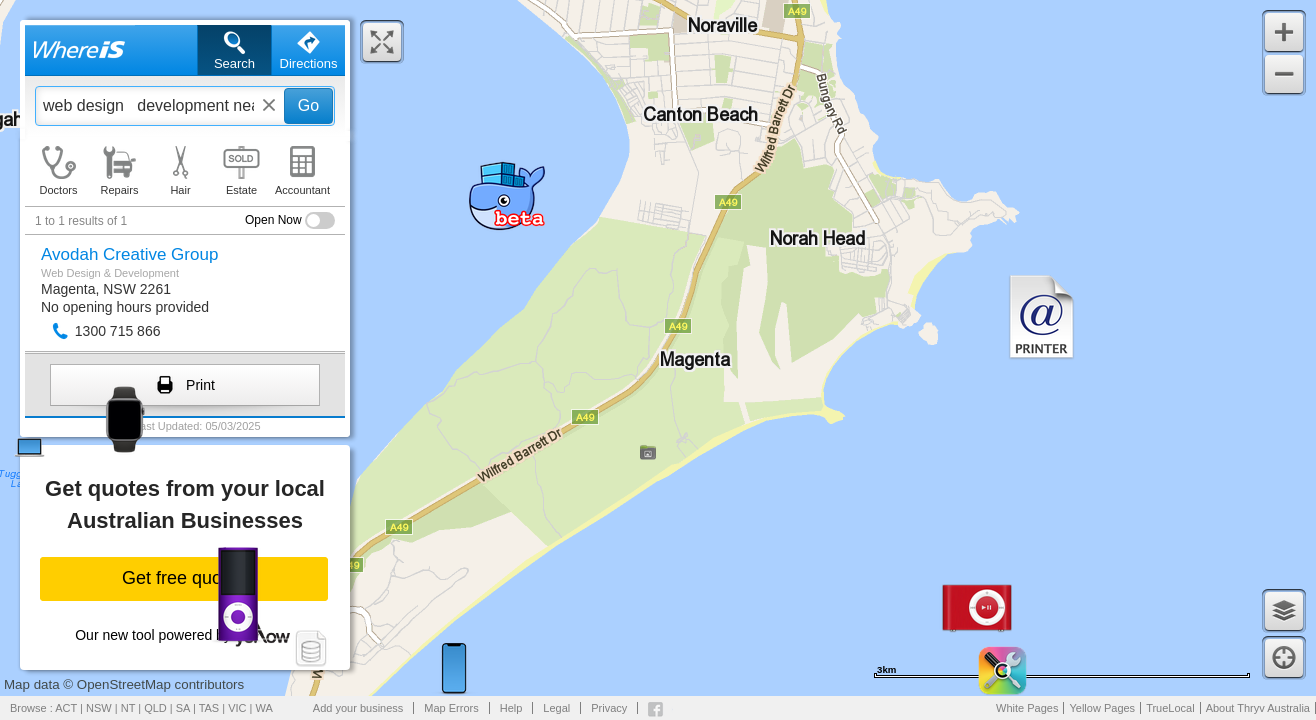 The image size is (1316, 720). I want to click on apple watch se 2 device icon, so click(124, 419).